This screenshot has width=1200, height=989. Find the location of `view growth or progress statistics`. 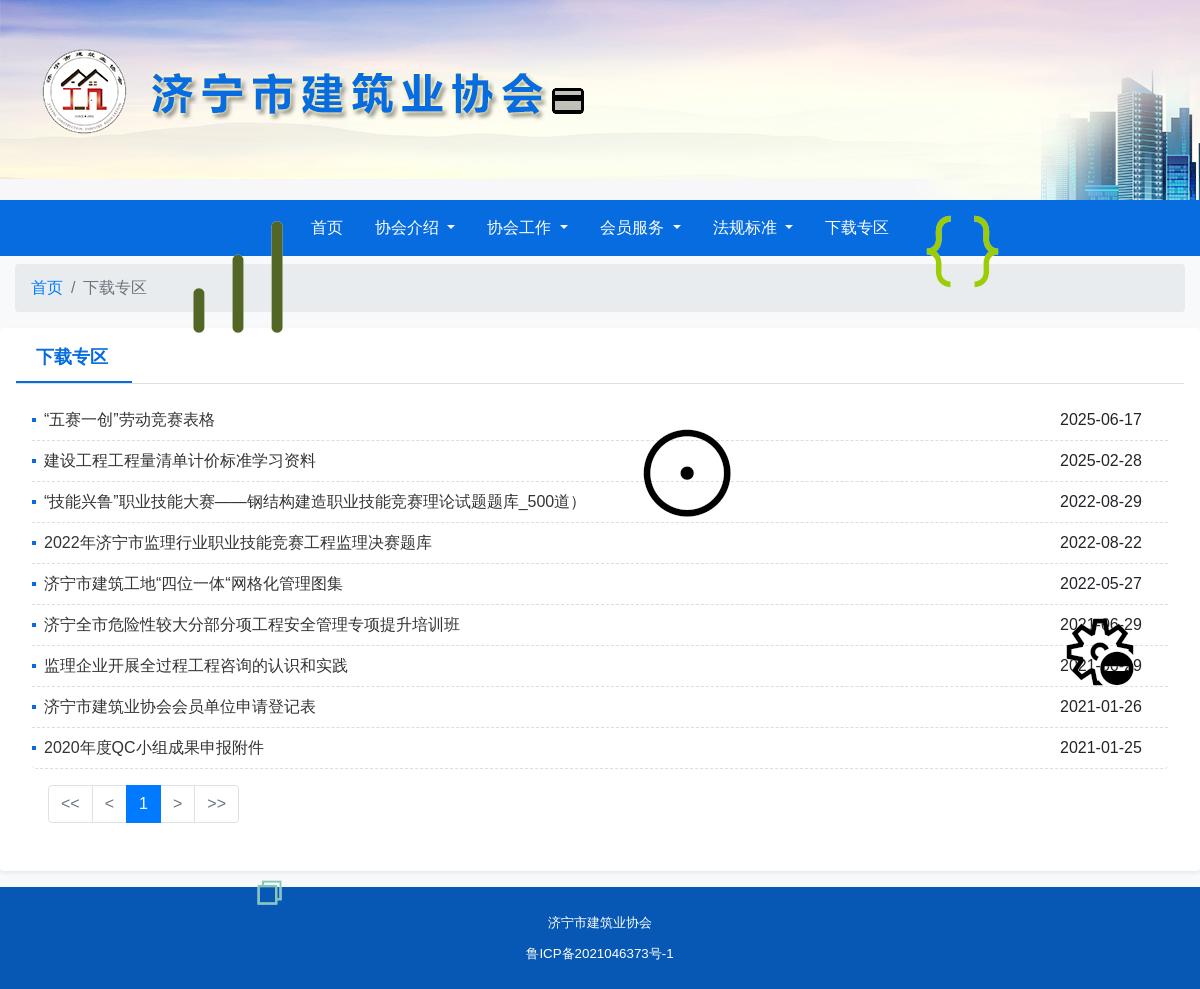

view growth or progress statistics is located at coordinates (238, 277).